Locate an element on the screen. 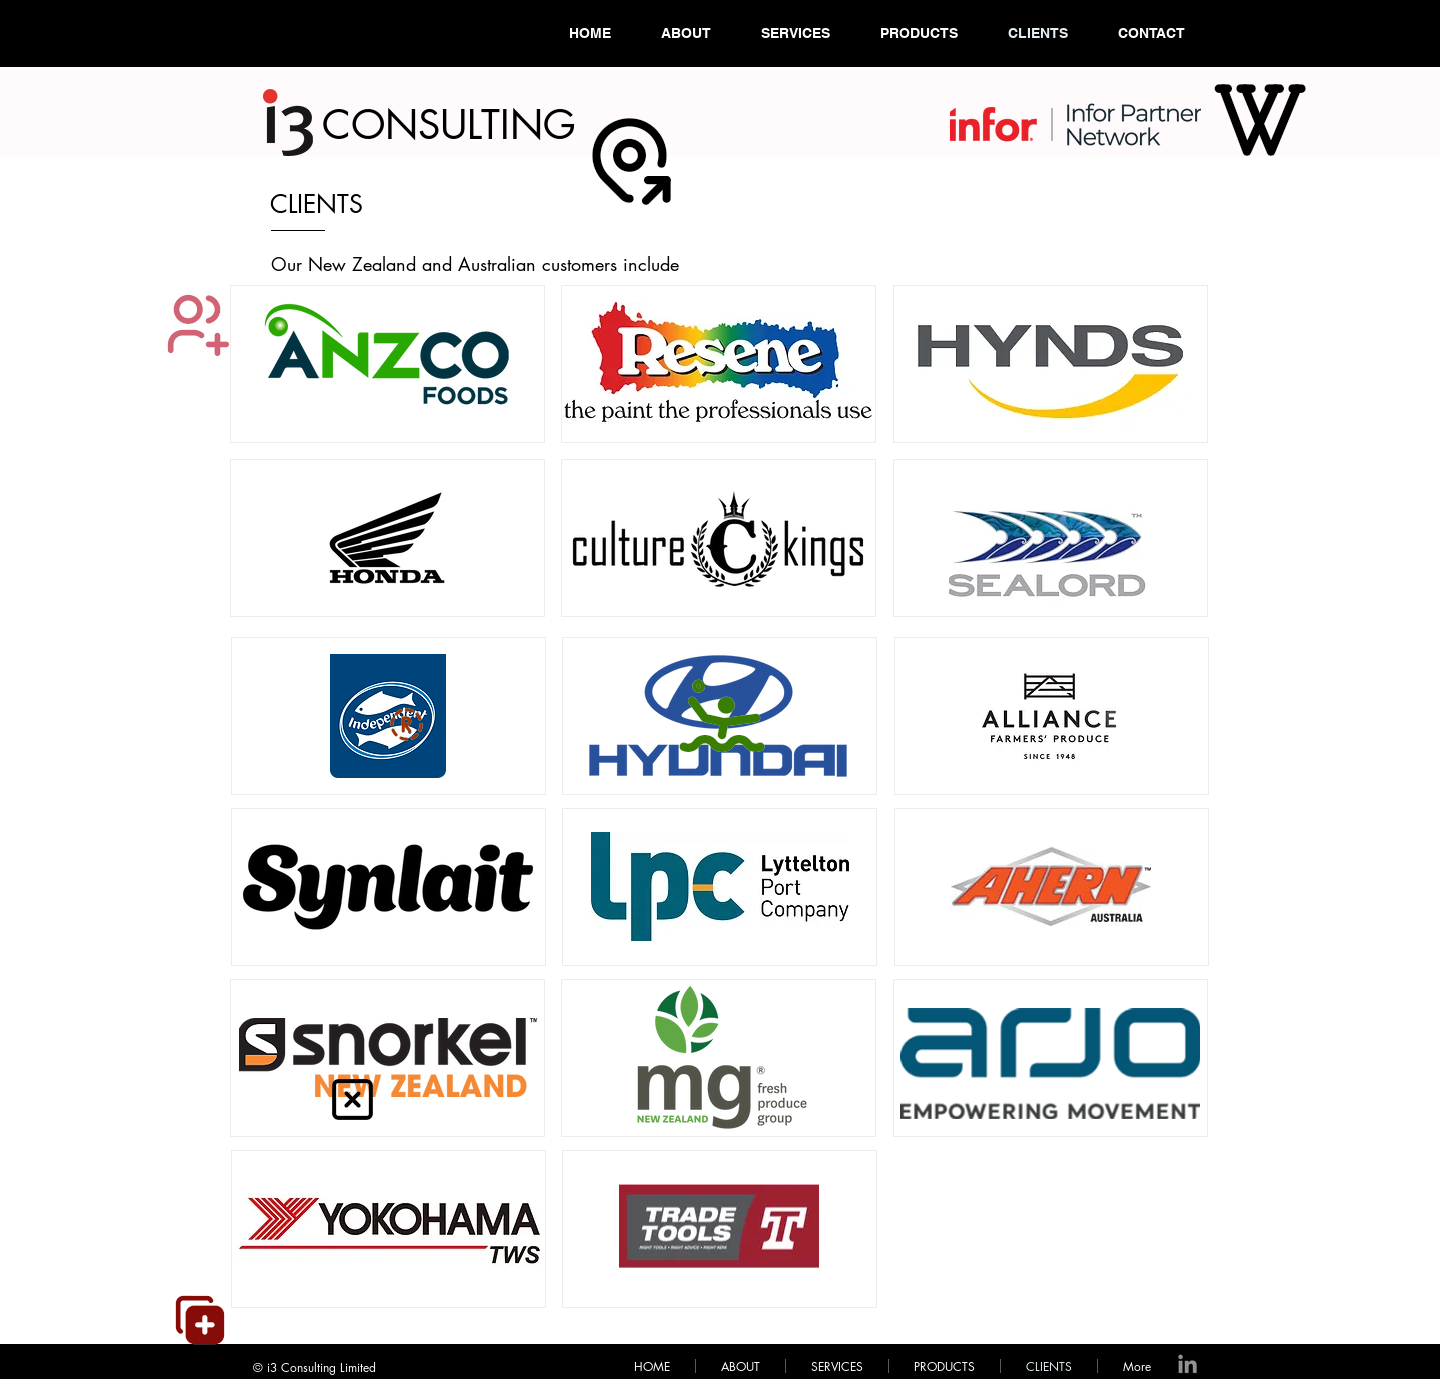 The image size is (1440, 1379). water polo sport activity is located at coordinates (722, 718).